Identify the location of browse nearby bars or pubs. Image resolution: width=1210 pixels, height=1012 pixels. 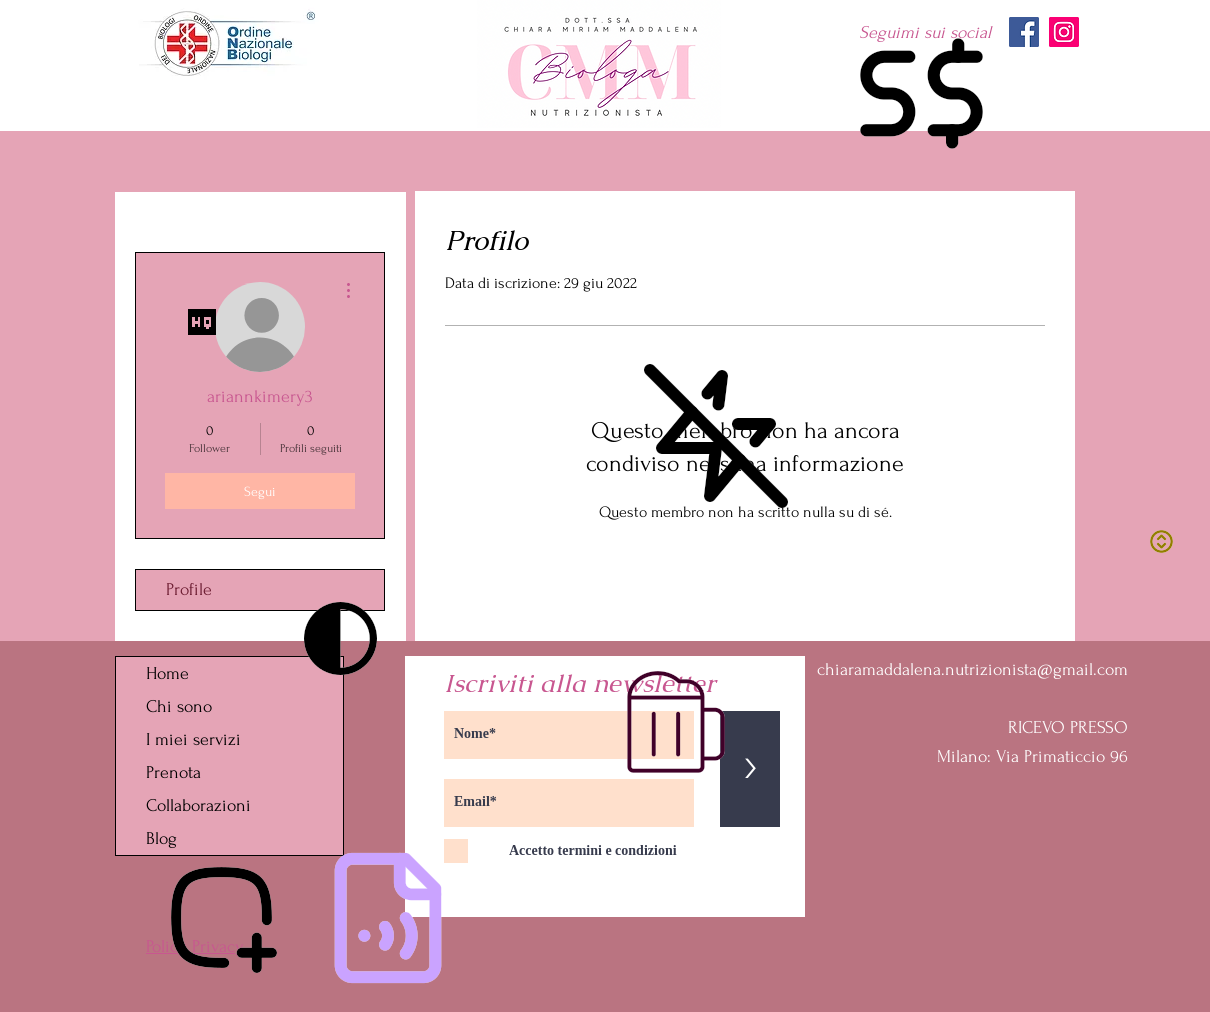
(670, 726).